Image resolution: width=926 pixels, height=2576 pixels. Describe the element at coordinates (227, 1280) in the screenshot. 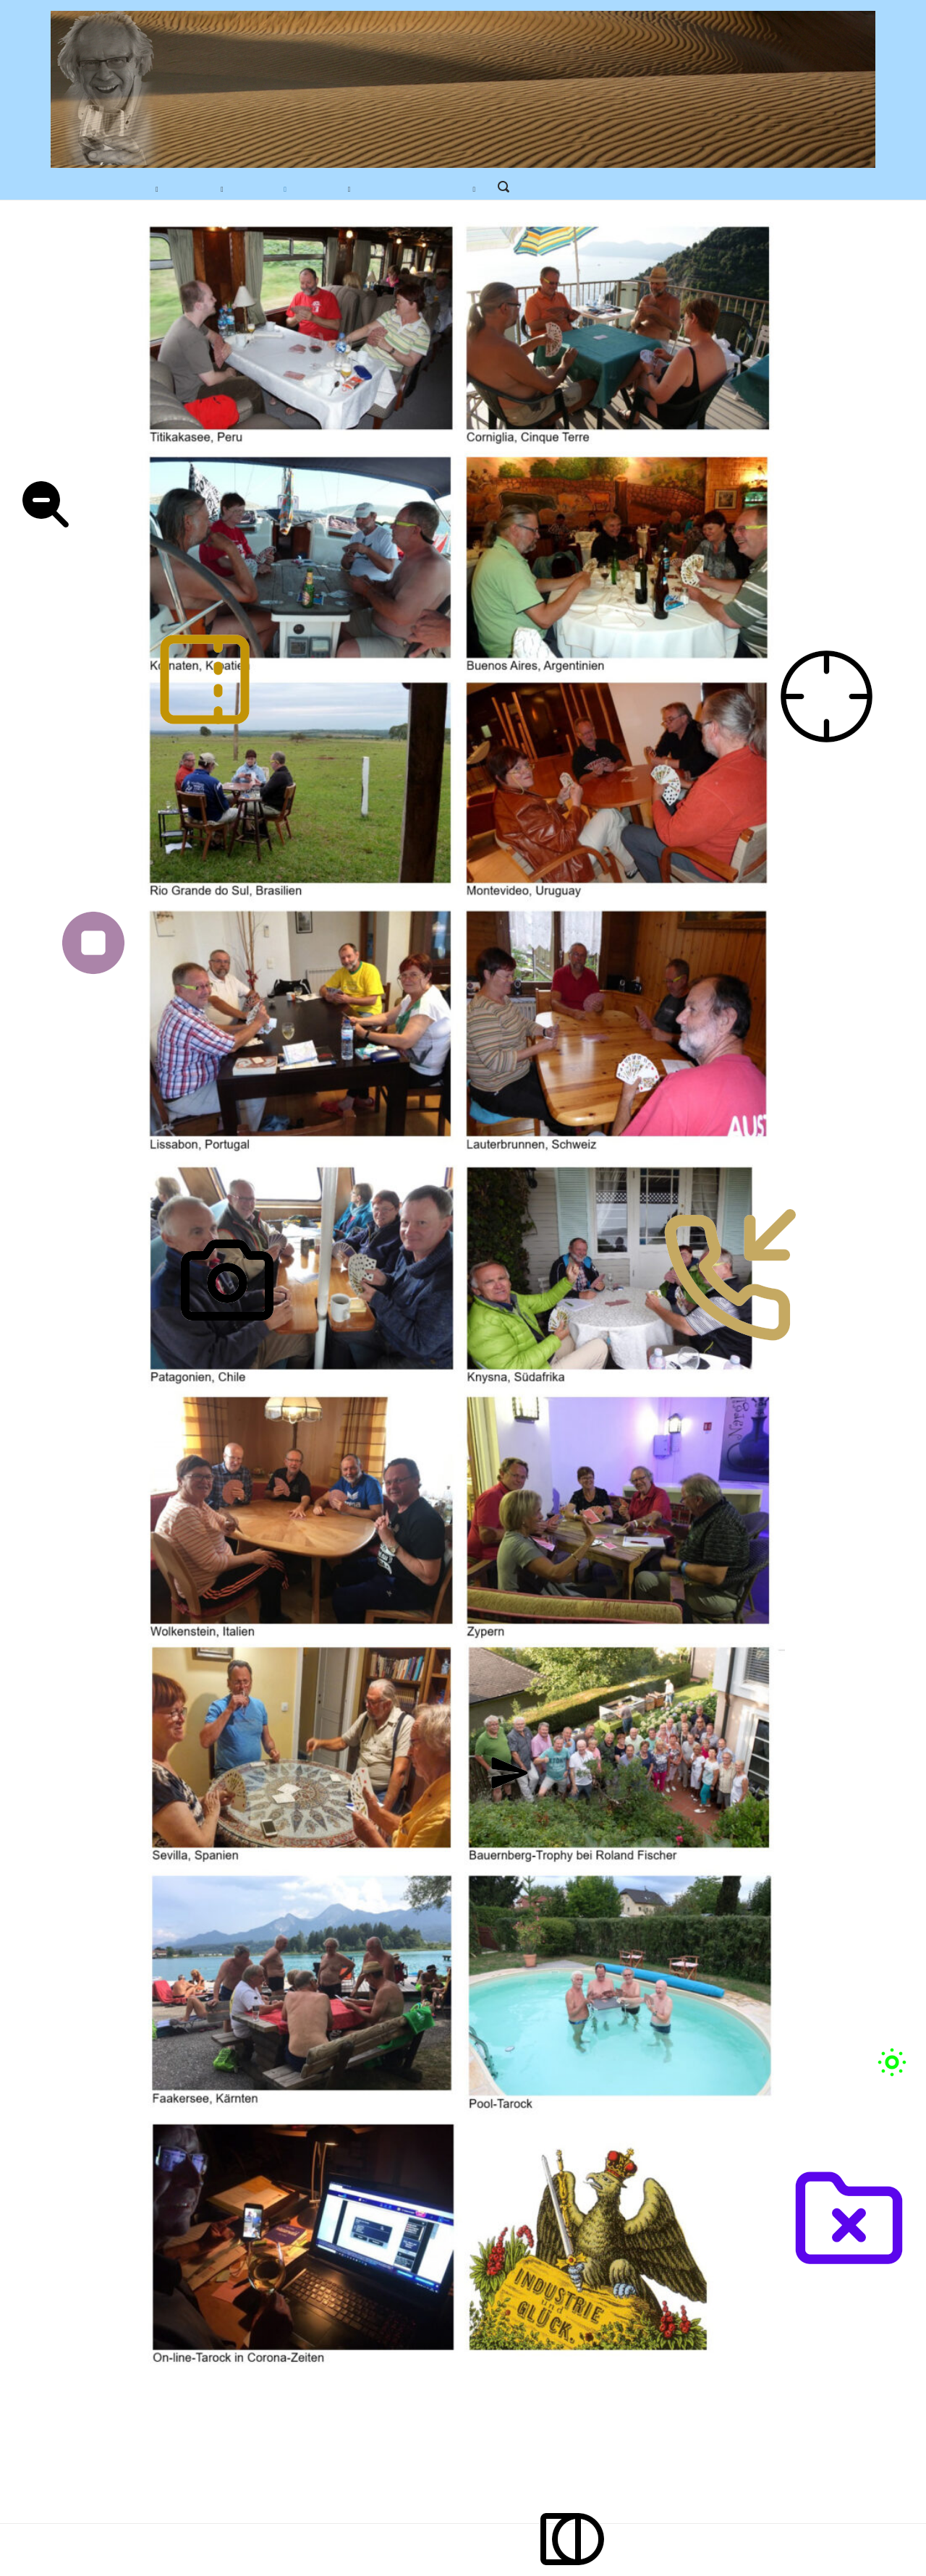

I see `take a photo` at that location.